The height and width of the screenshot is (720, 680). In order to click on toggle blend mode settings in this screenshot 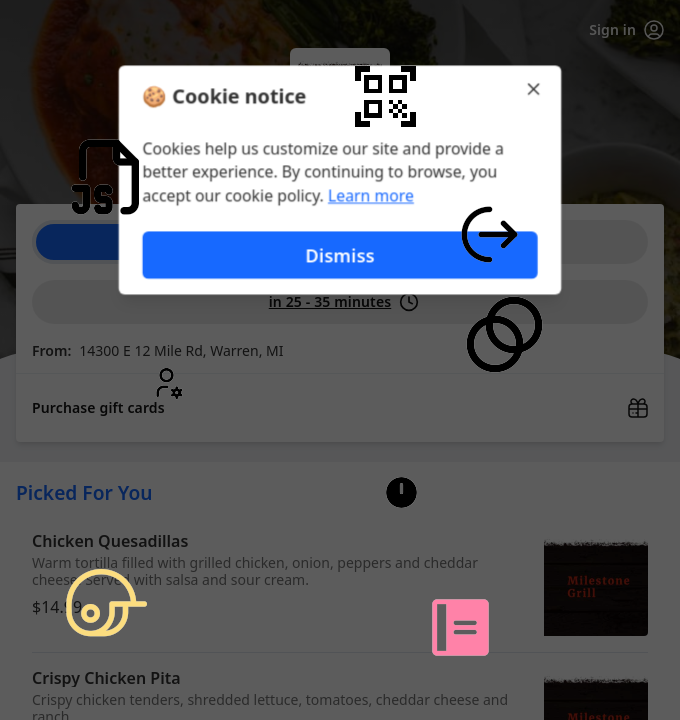, I will do `click(504, 334)`.